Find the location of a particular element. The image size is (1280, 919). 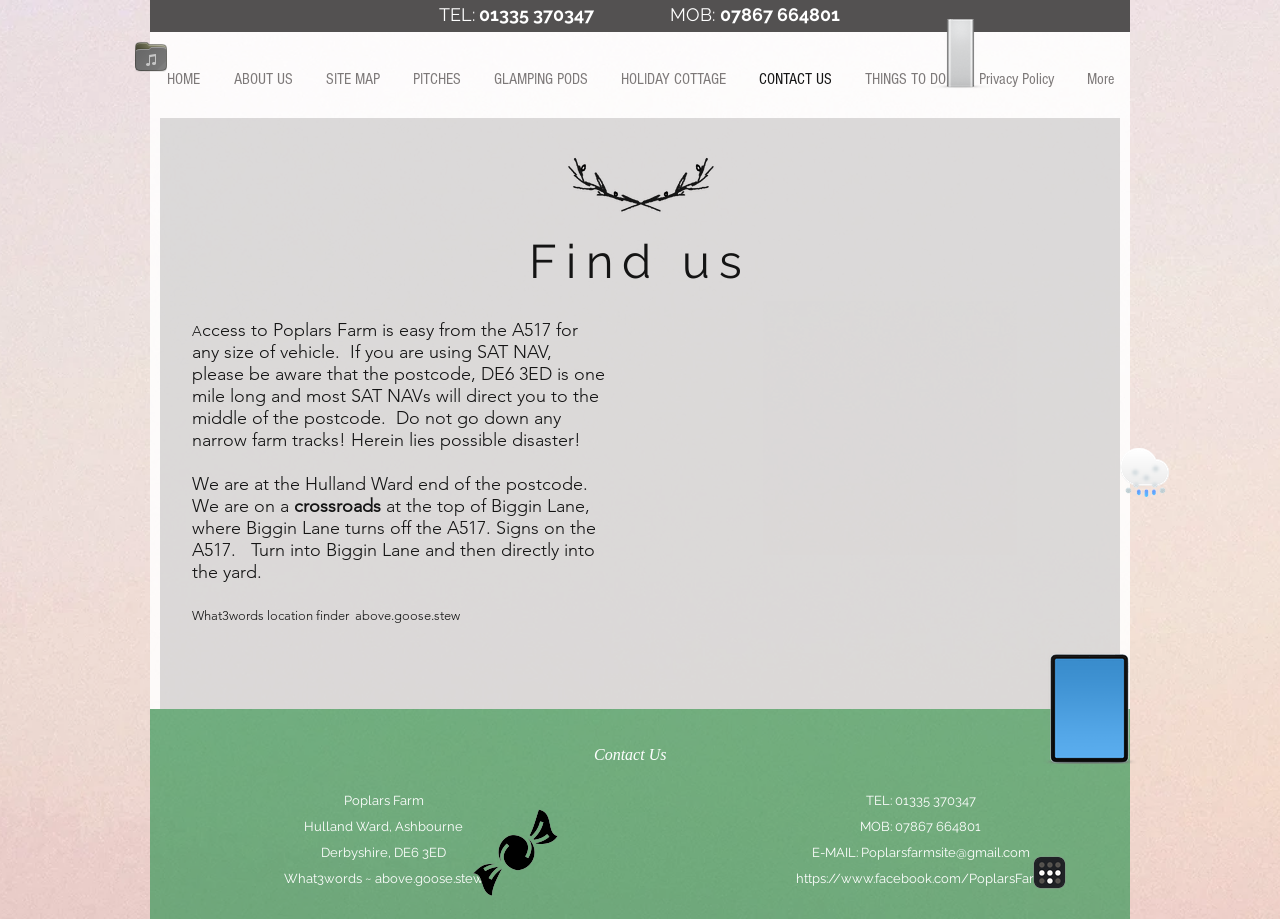

indicates mixed precipitation weather conditions is located at coordinates (1144, 472).